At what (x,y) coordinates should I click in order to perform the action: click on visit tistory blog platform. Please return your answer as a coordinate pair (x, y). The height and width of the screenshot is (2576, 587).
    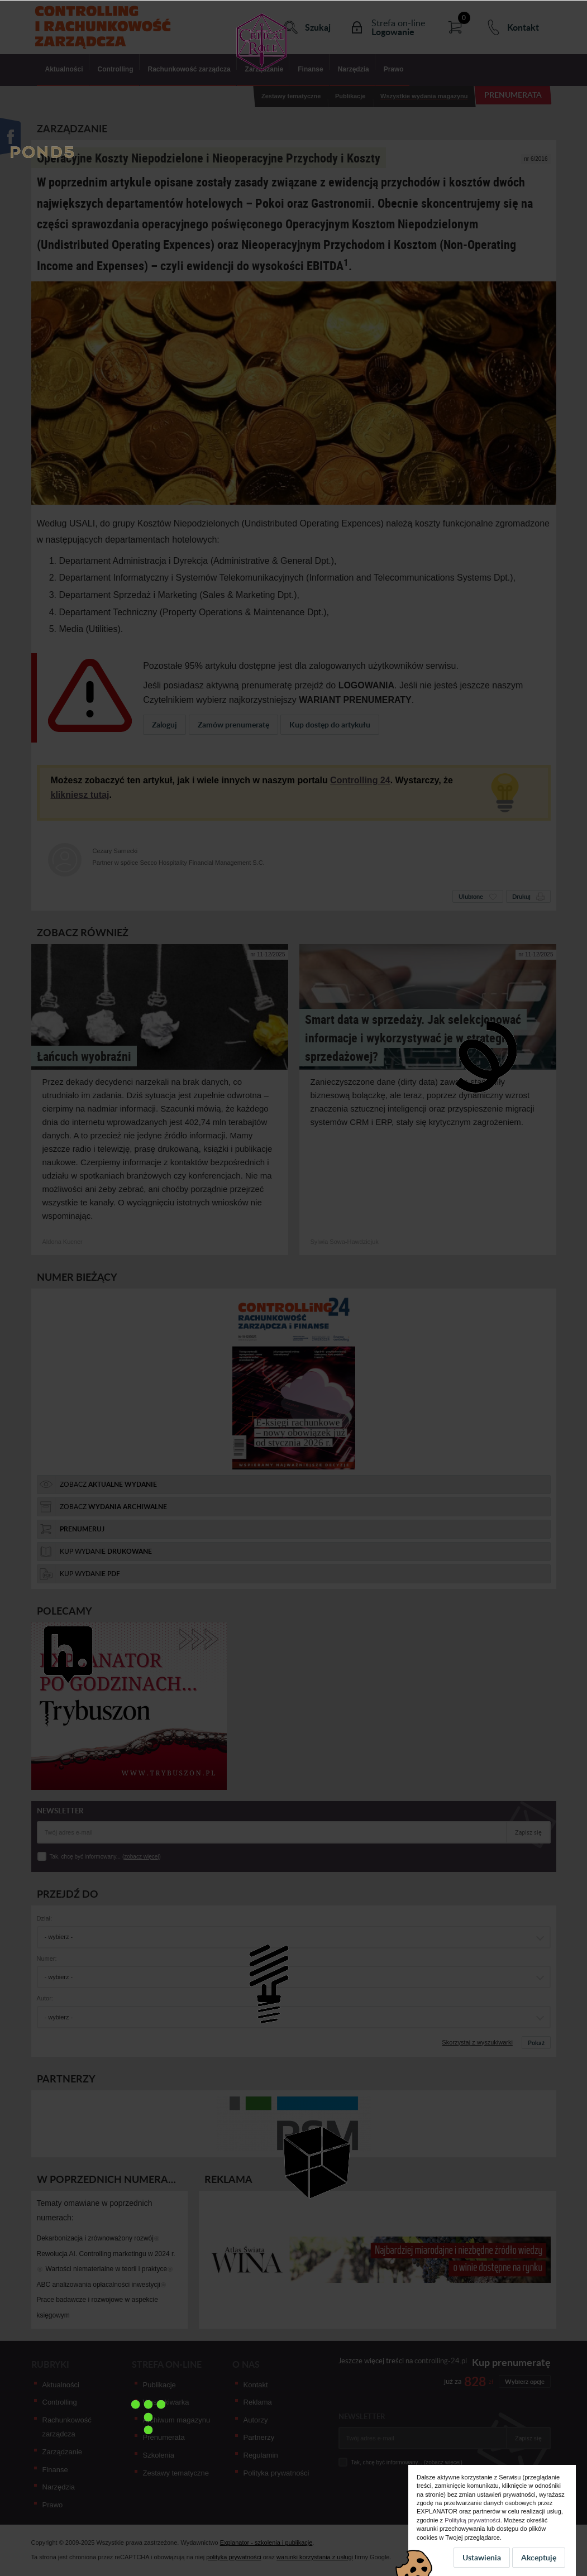
    Looking at the image, I should click on (148, 2417).